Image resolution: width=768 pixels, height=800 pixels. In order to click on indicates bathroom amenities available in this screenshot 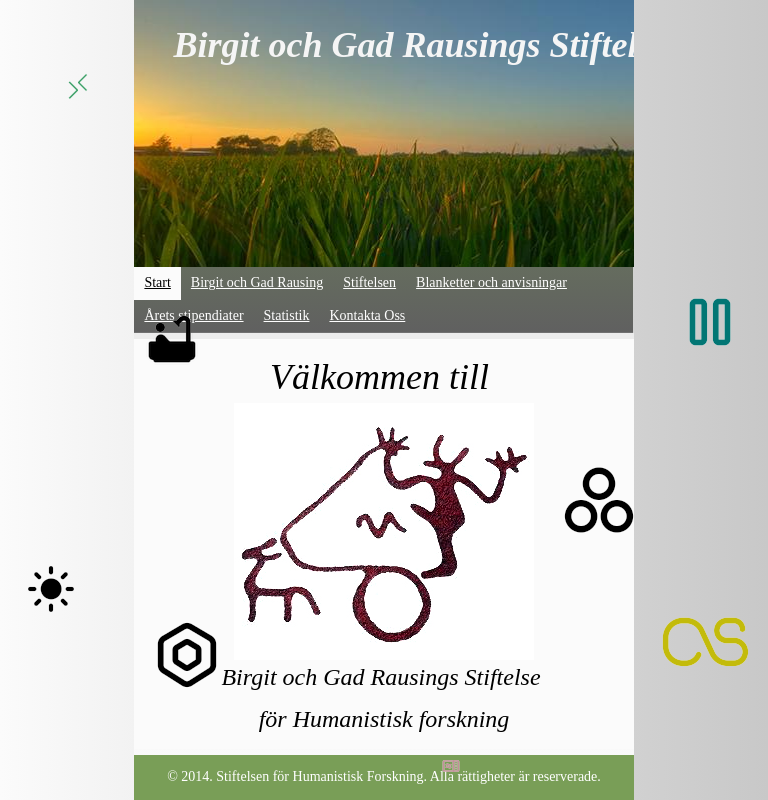, I will do `click(172, 339)`.